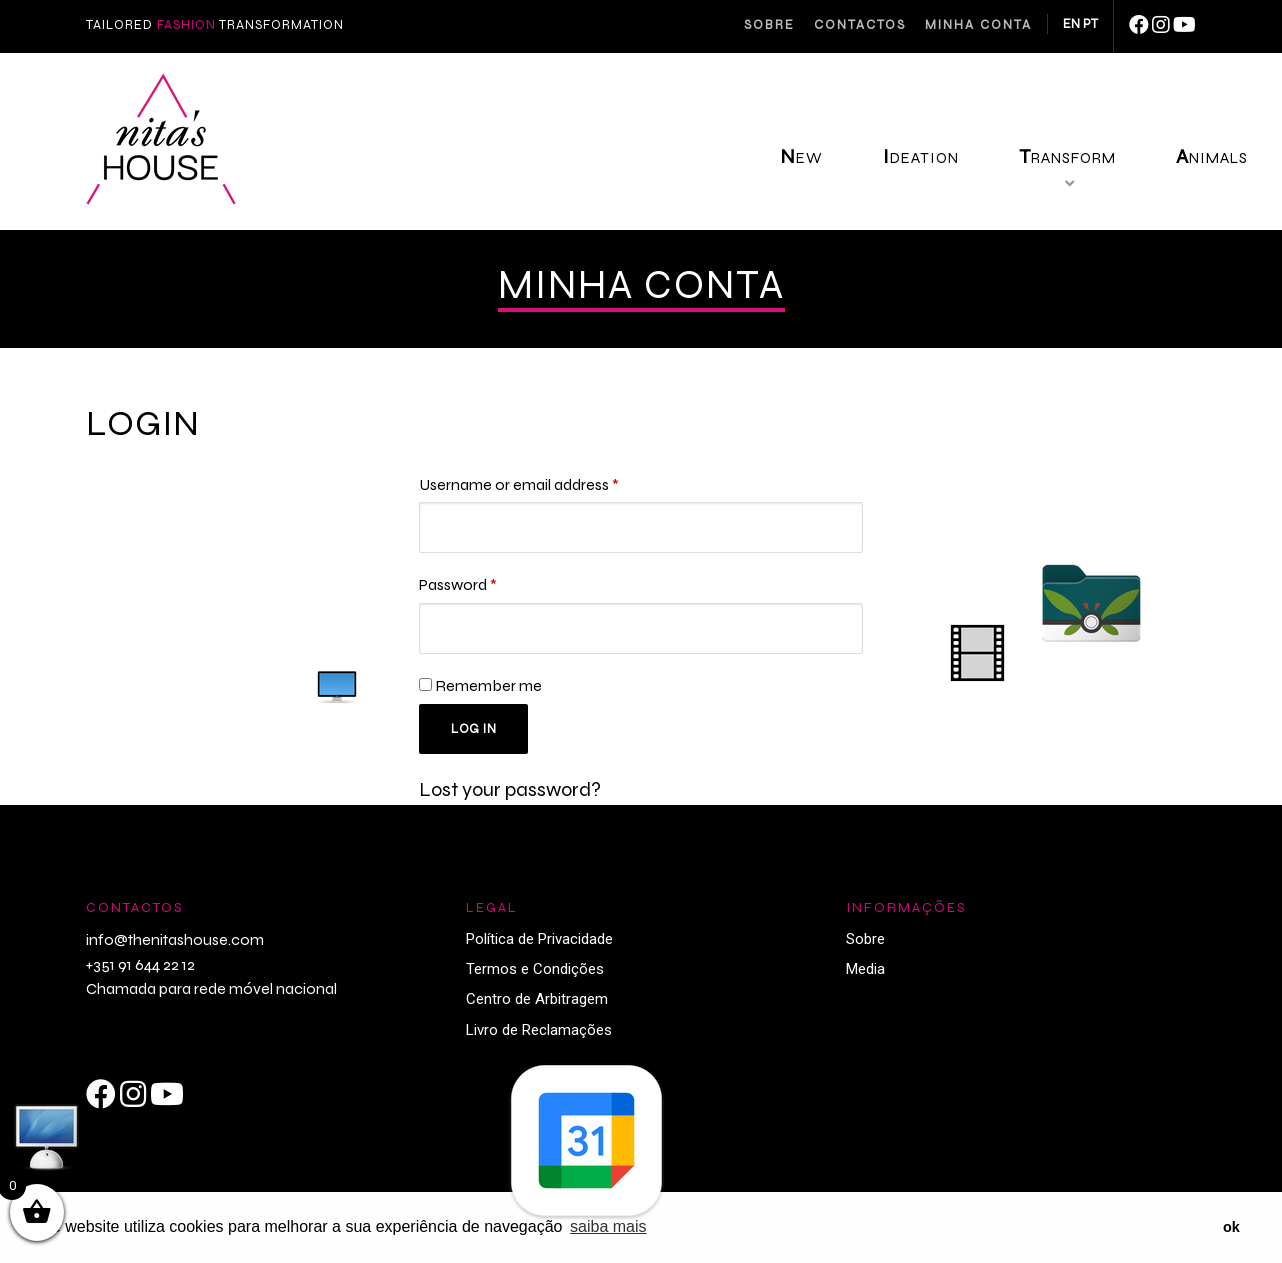 The height and width of the screenshot is (1263, 1282). What do you see at coordinates (977, 652) in the screenshot?
I see `access your movies folder in the sidebar` at bounding box center [977, 652].